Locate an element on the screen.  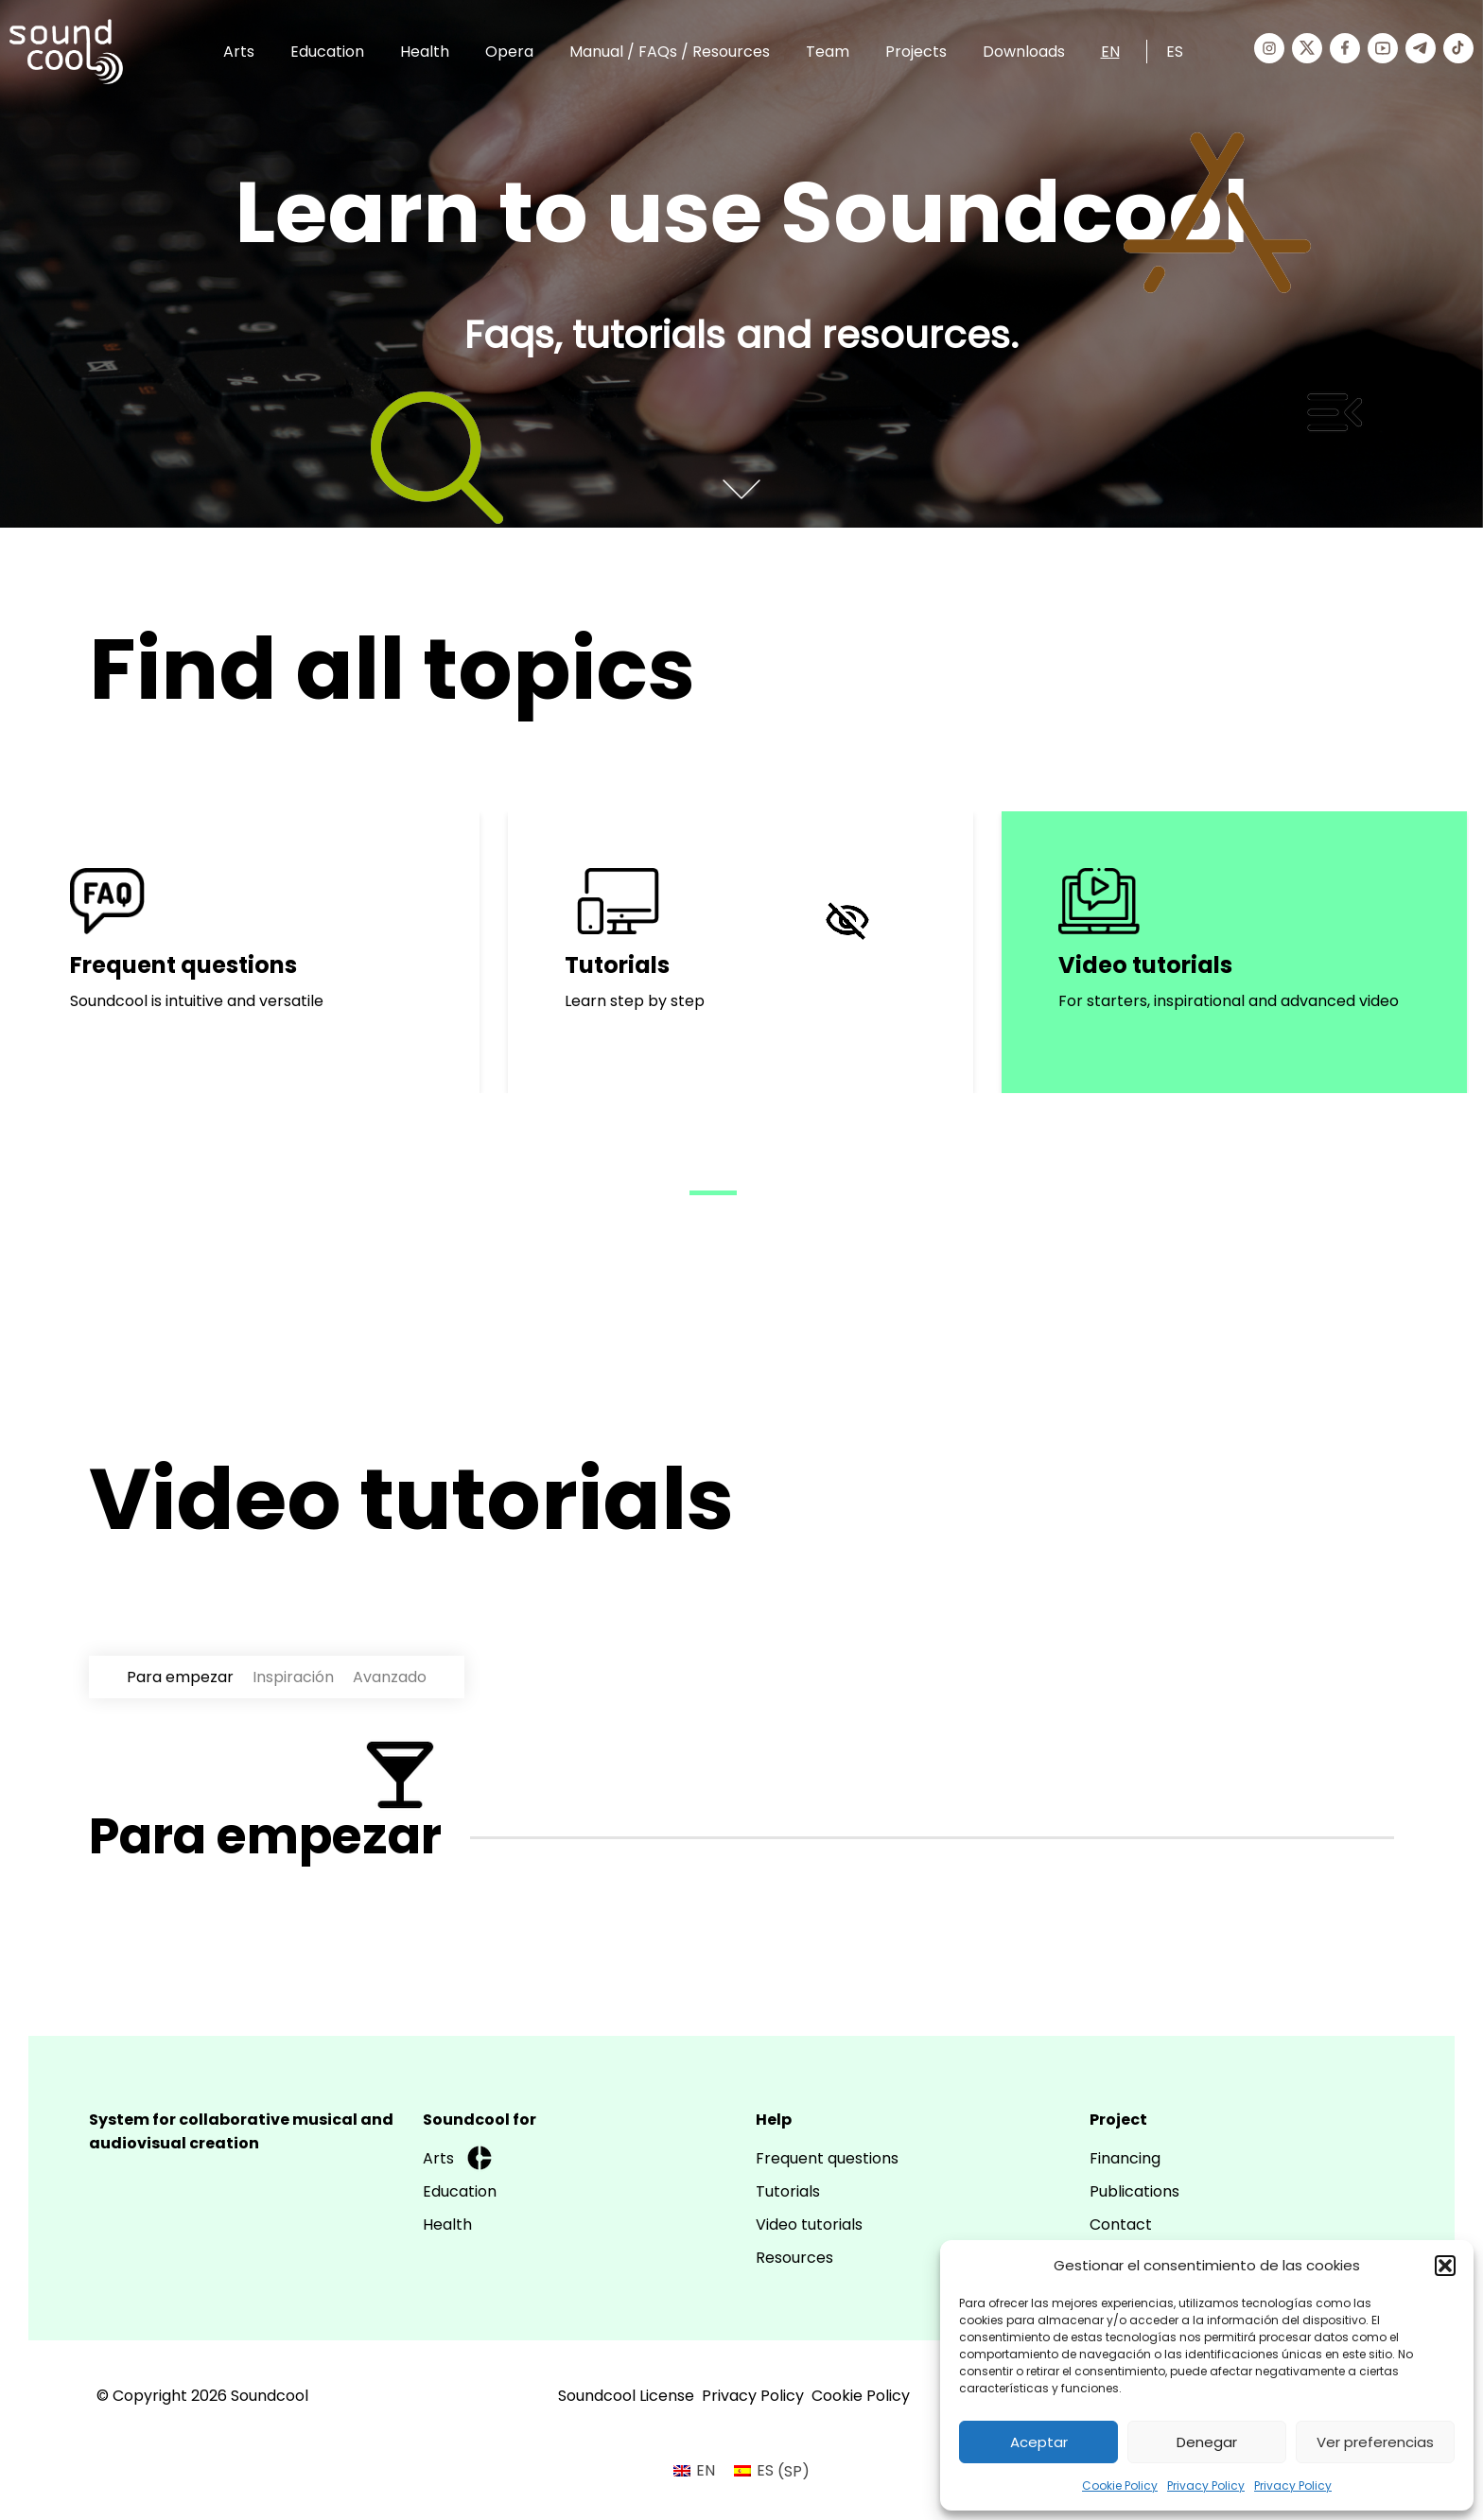
hide password or sensitive content is located at coordinates (847, 921).